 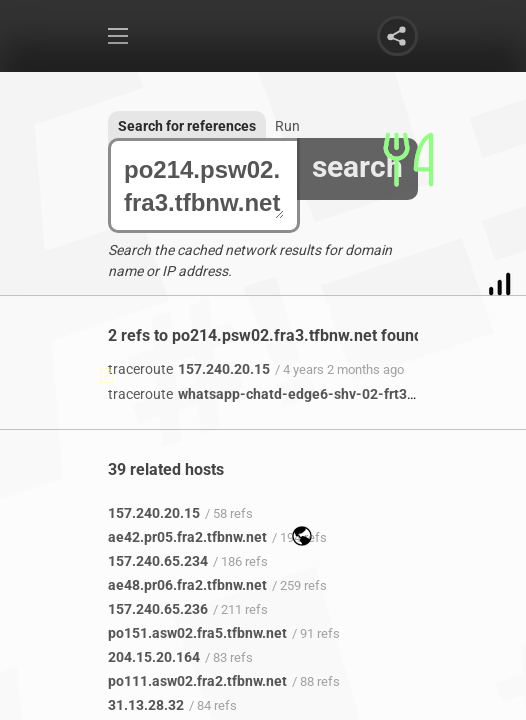 What do you see at coordinates (106, 375) in the screenshot?
I see `upload a file` at bounding box center [106, 375].